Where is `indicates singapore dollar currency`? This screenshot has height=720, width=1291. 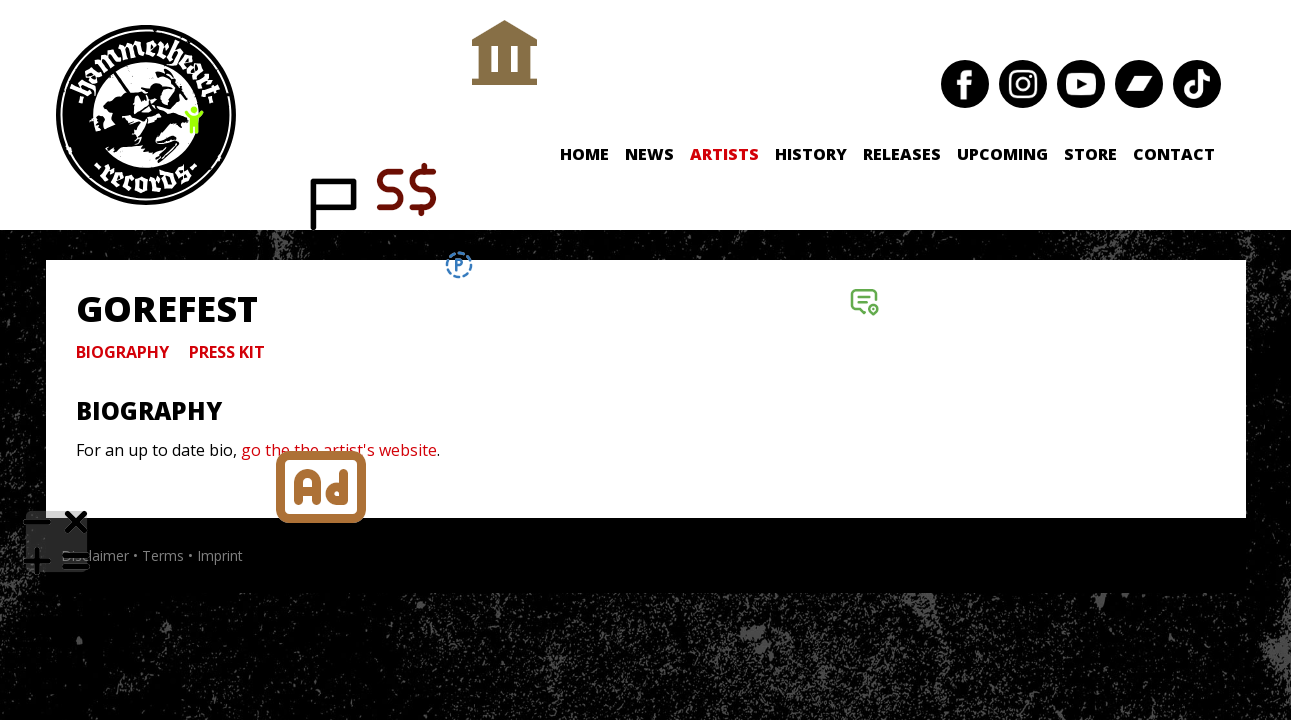
indicates singapore dollar currency is located at coordinates (406, 189).